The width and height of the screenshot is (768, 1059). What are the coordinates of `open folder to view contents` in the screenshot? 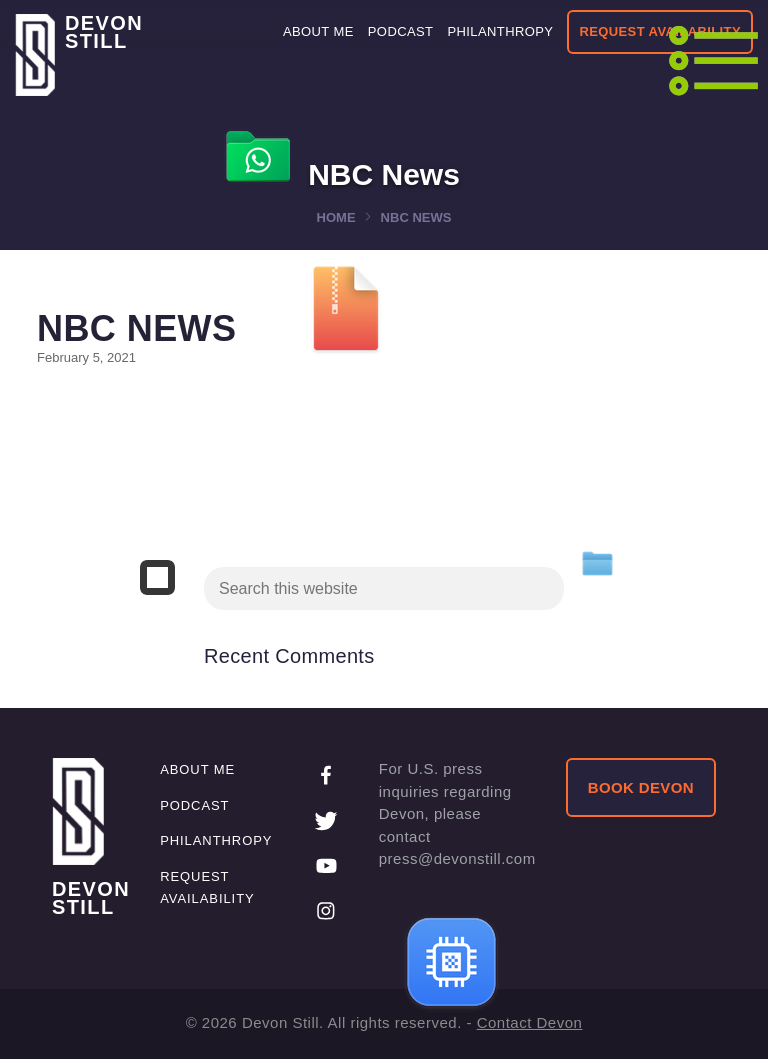 It's located at (597, 563).